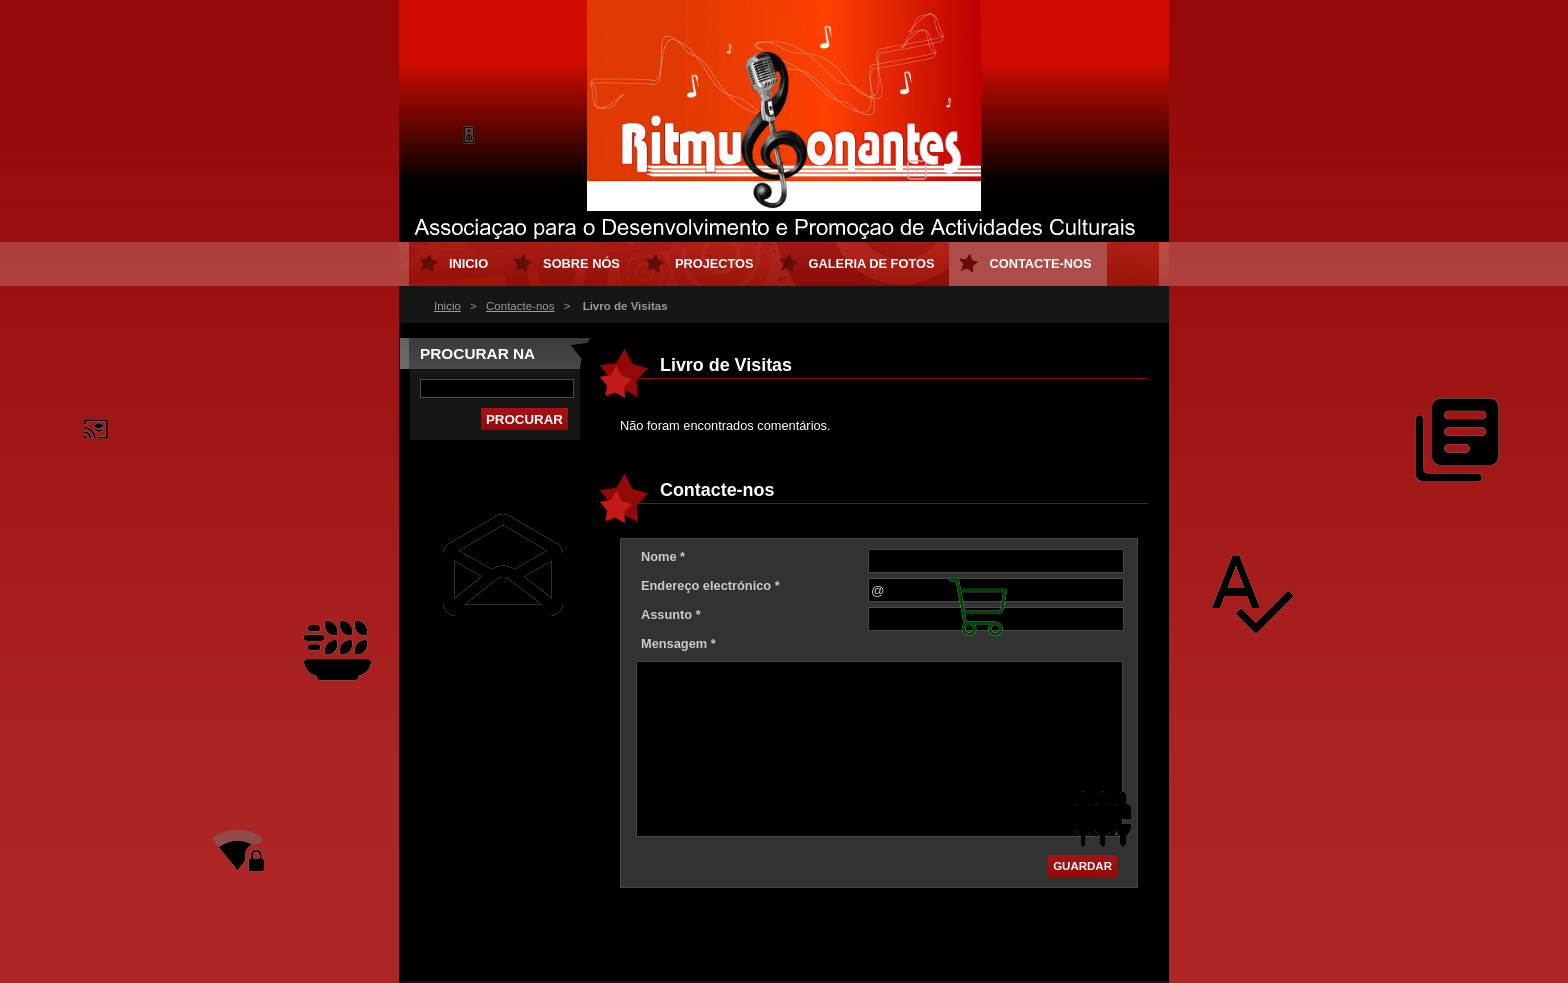 The image size is (1568, 983). I want to click on view grain or wheat-based food options, so click(337, 650).